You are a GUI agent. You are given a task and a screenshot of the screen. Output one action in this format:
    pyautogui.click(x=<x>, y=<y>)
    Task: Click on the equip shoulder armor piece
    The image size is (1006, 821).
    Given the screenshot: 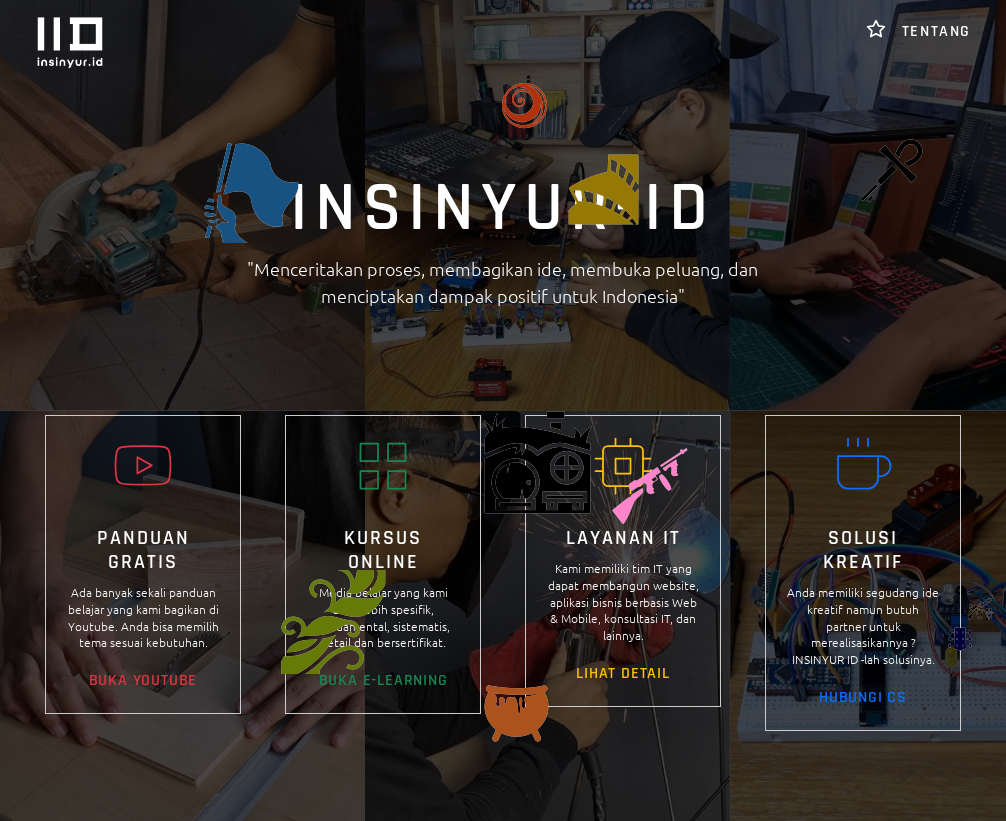 What is the action you would take?
    pyautogui.click(x=603, y=189)
    